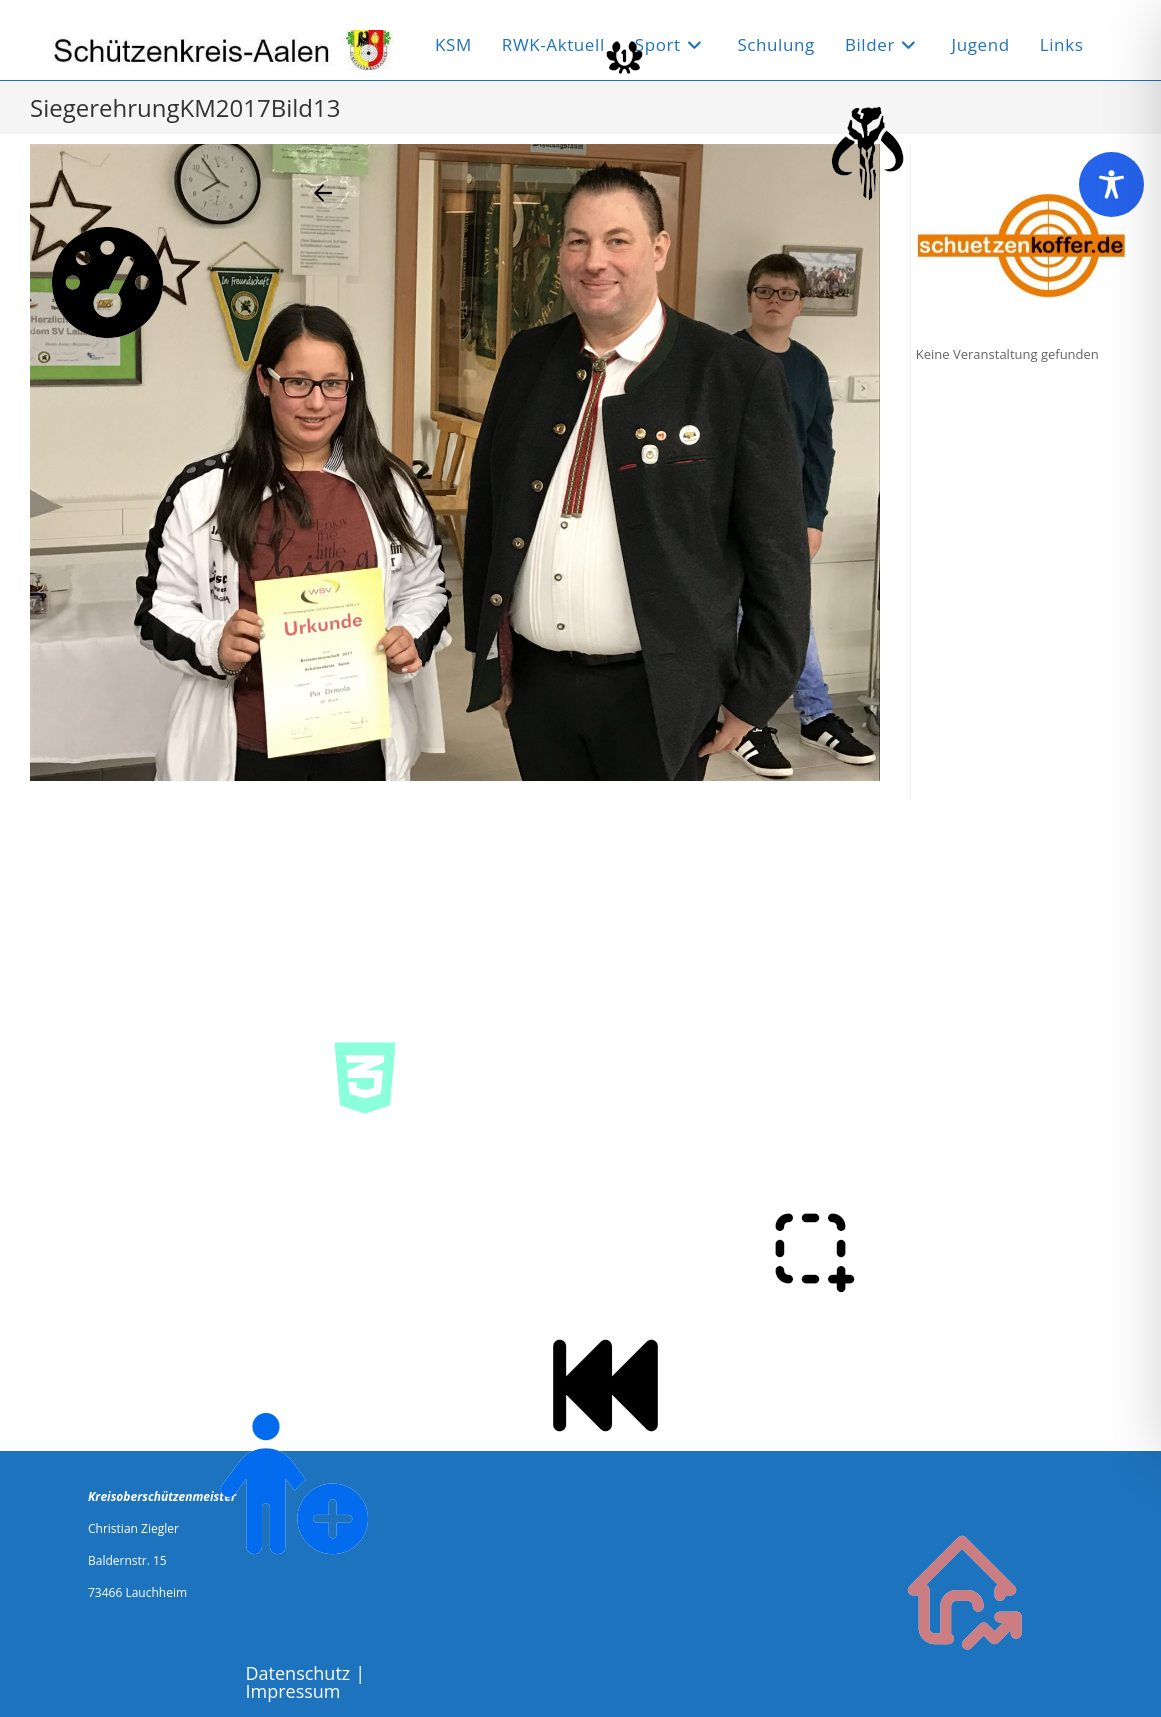 This screenshot has width=1161, height=1717. What do you see at coordinates (107, 282) in the screenshot?
I see `view performance or speed metrics` at bounding box center [107, 282].